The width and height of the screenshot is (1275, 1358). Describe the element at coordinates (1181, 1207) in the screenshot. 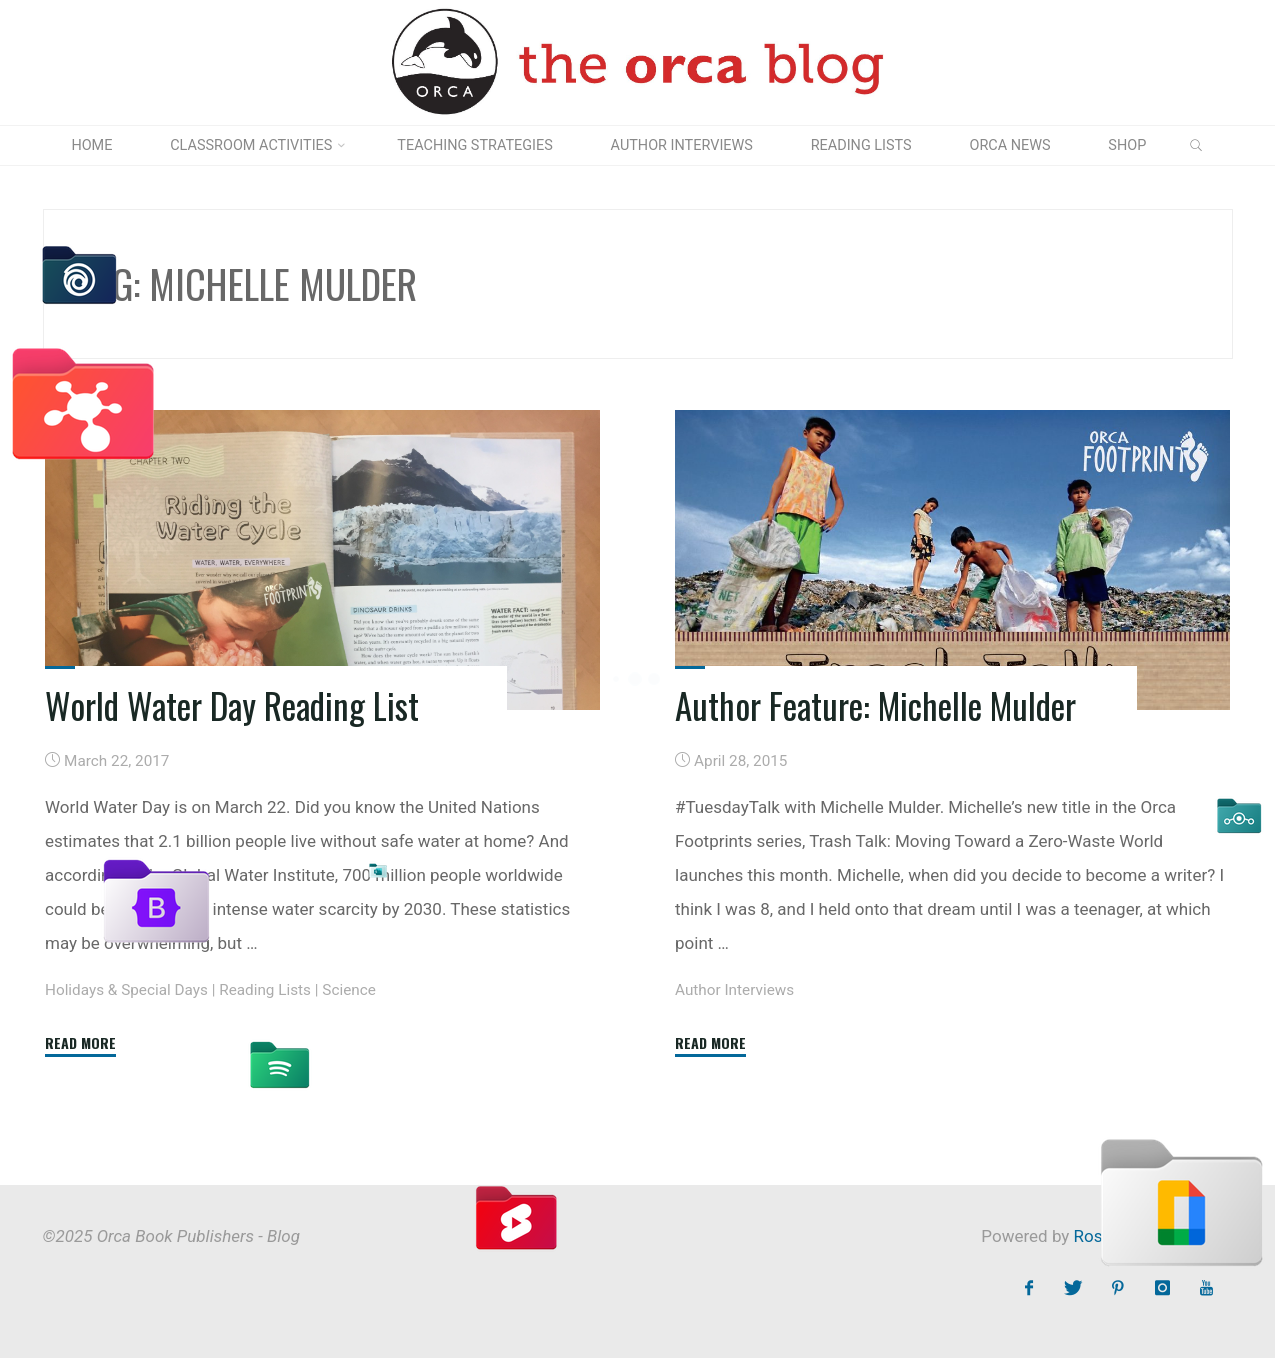

I see `open folder containing google docs files` at that location.